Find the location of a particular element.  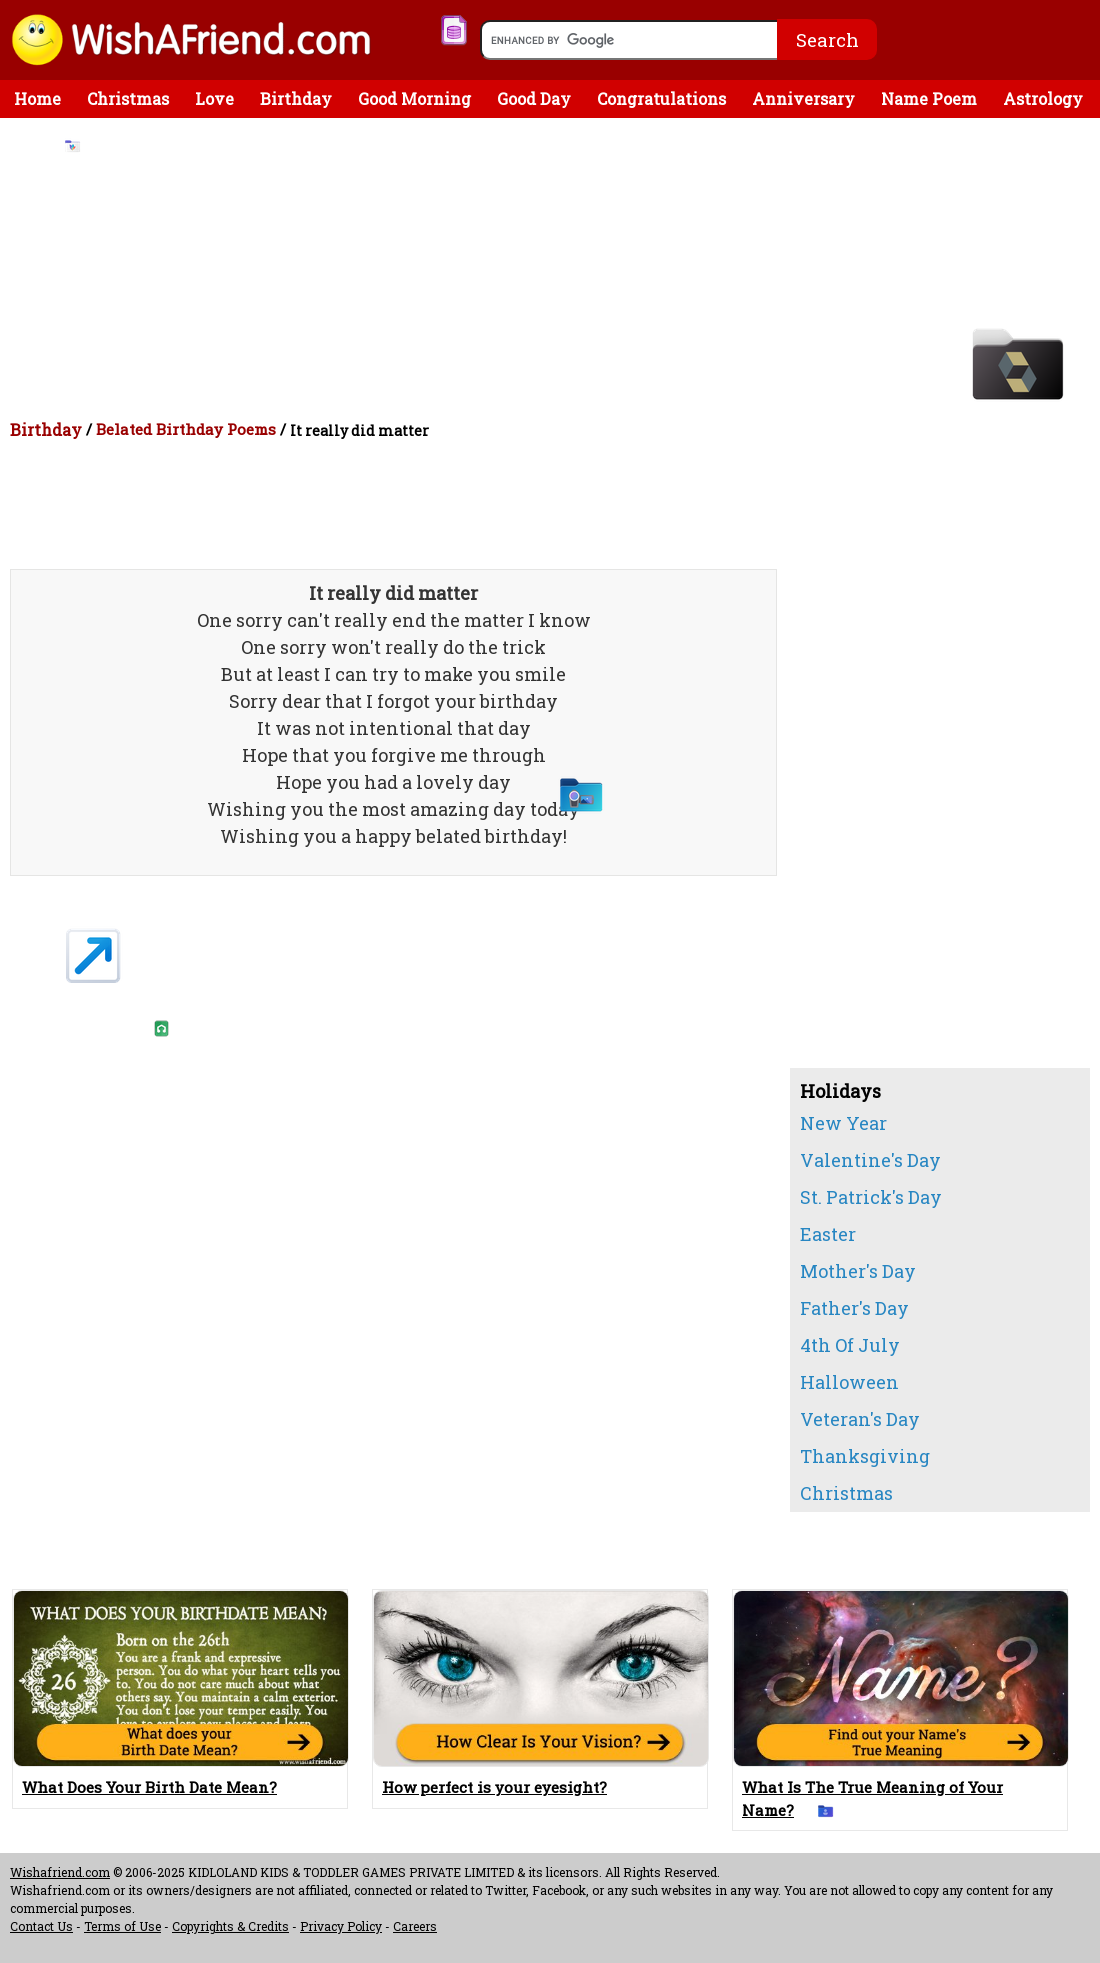

open mindnode documents folder is located at coordinates (72, 146).